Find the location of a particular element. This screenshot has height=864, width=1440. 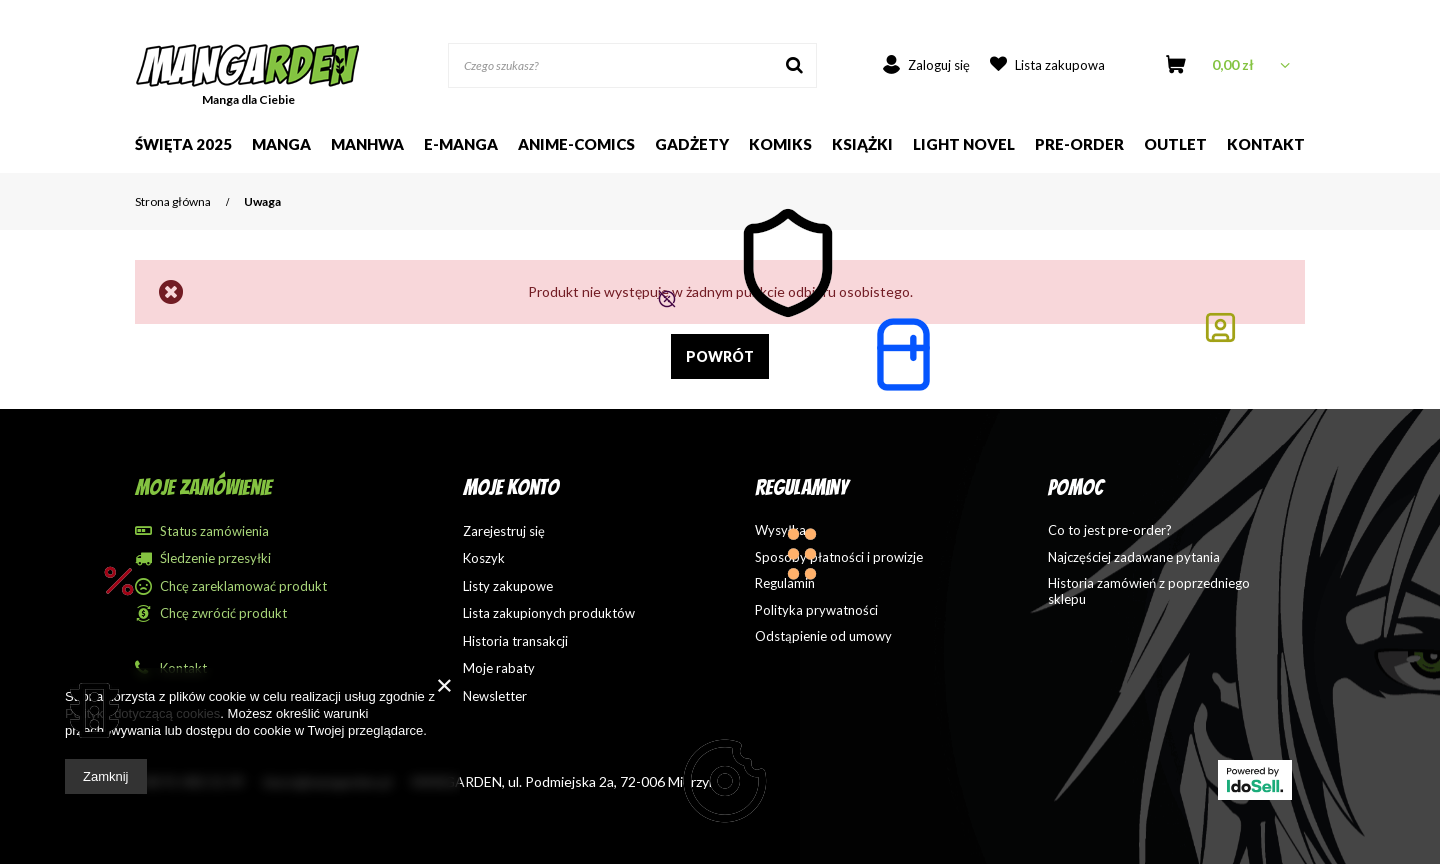

access security settings is located at coordinates (788, 263).